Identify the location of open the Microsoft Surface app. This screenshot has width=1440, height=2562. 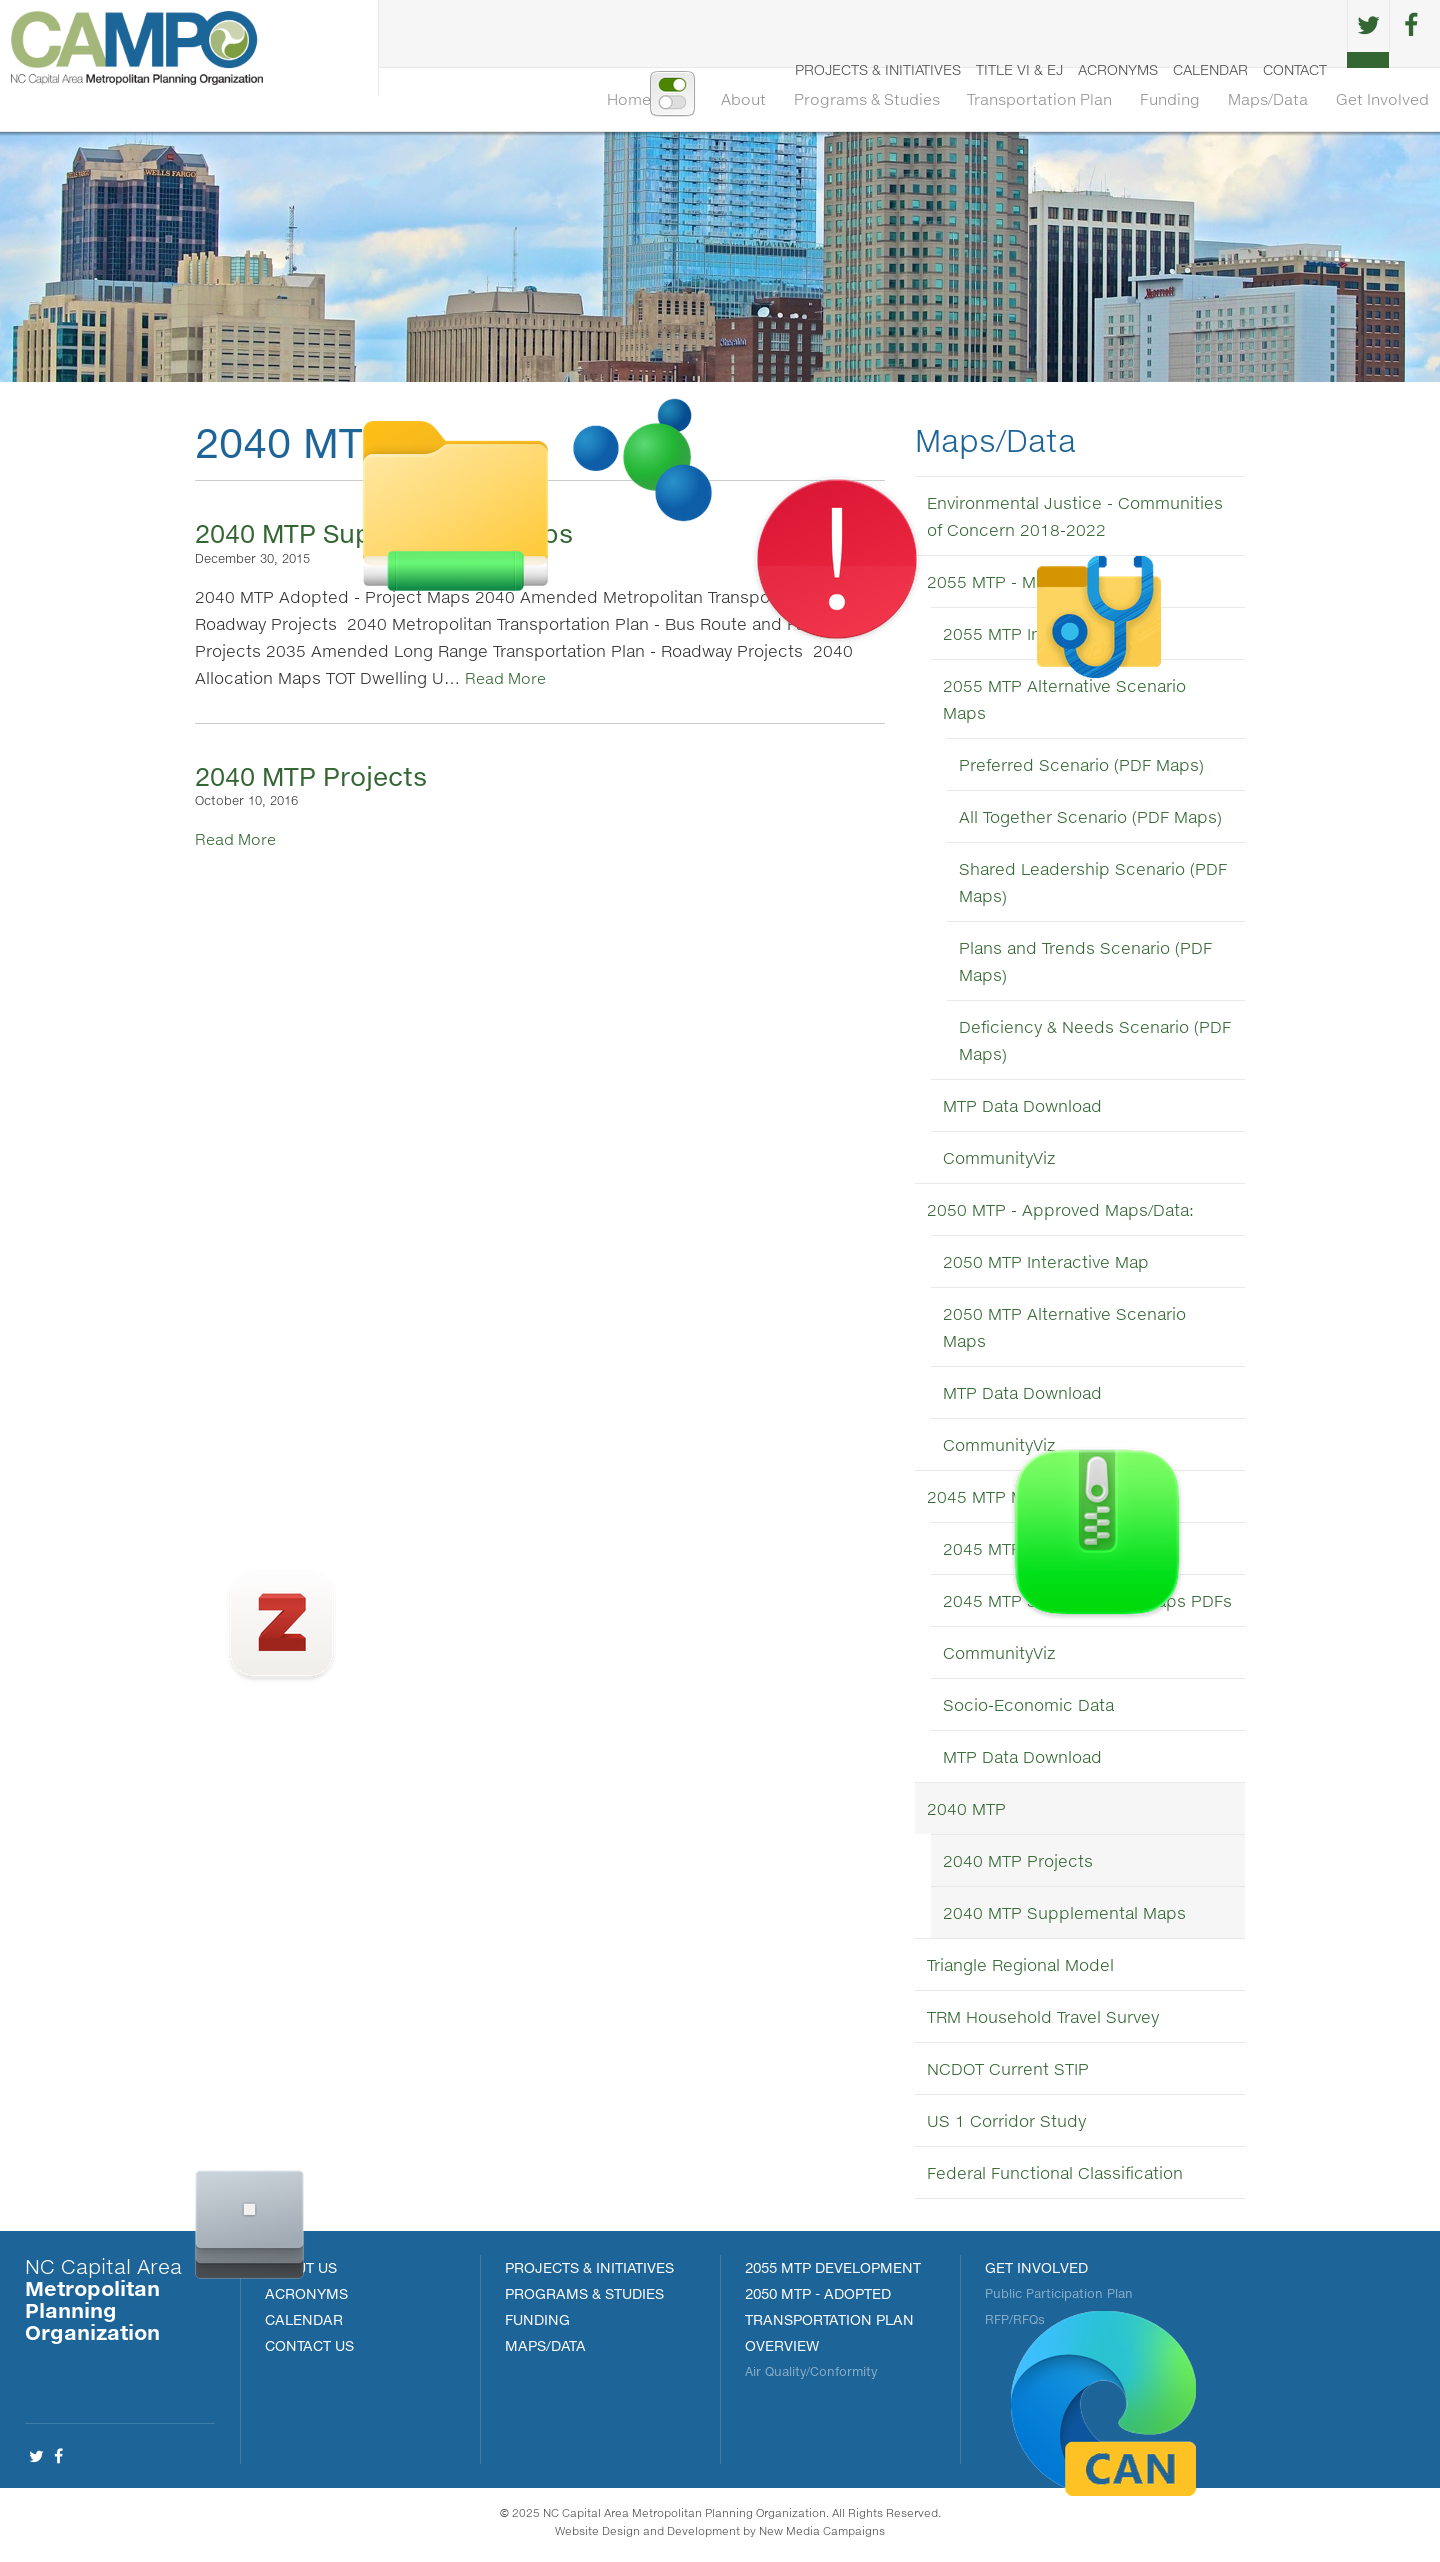
(249, 2224).